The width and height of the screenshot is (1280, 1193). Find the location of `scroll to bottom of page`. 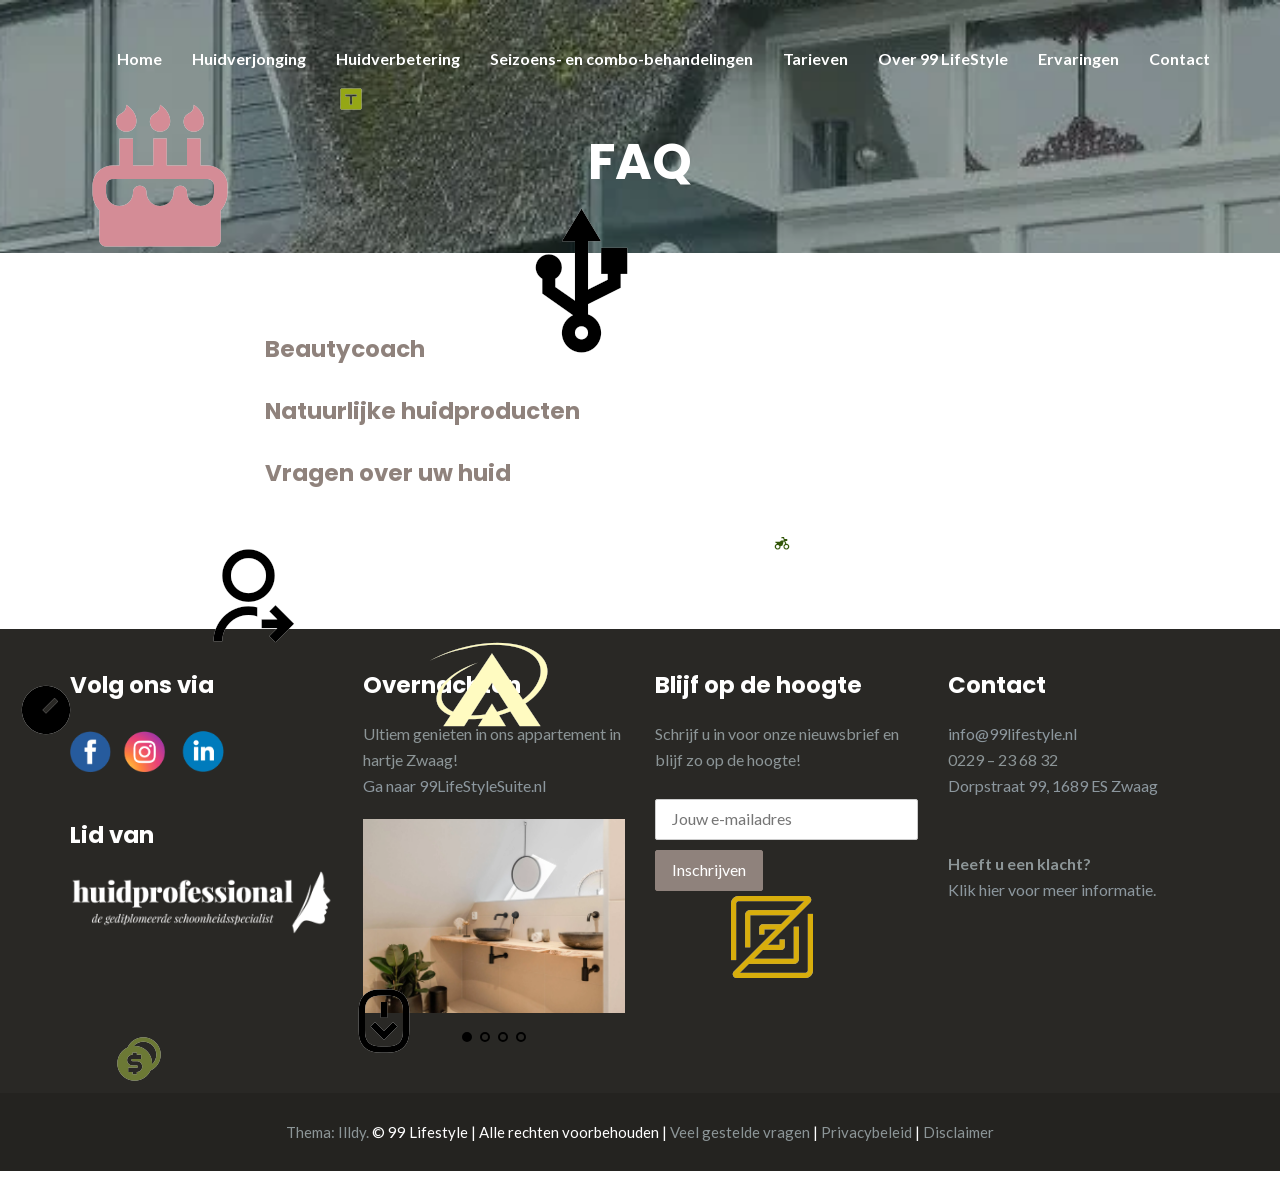

scroll to bottom of page is located at coordinates (384, 1021).